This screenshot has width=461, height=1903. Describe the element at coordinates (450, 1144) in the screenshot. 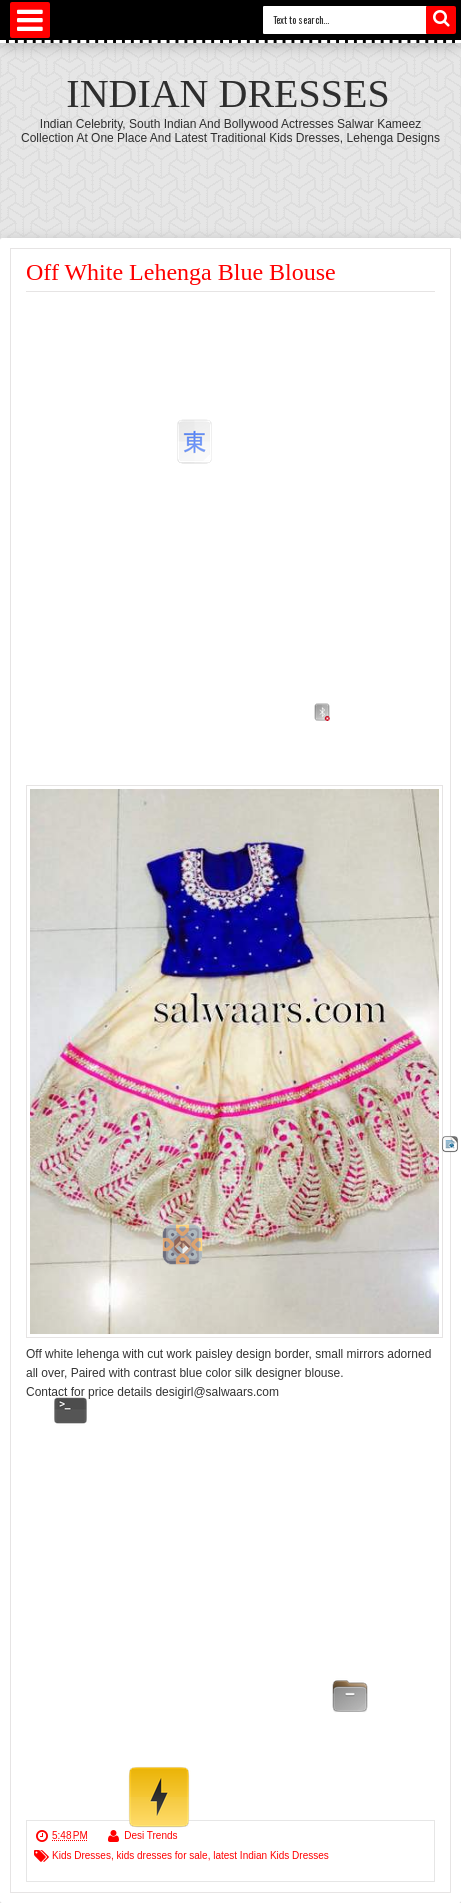

I see `open libreoffice writer for web documents` at that location.